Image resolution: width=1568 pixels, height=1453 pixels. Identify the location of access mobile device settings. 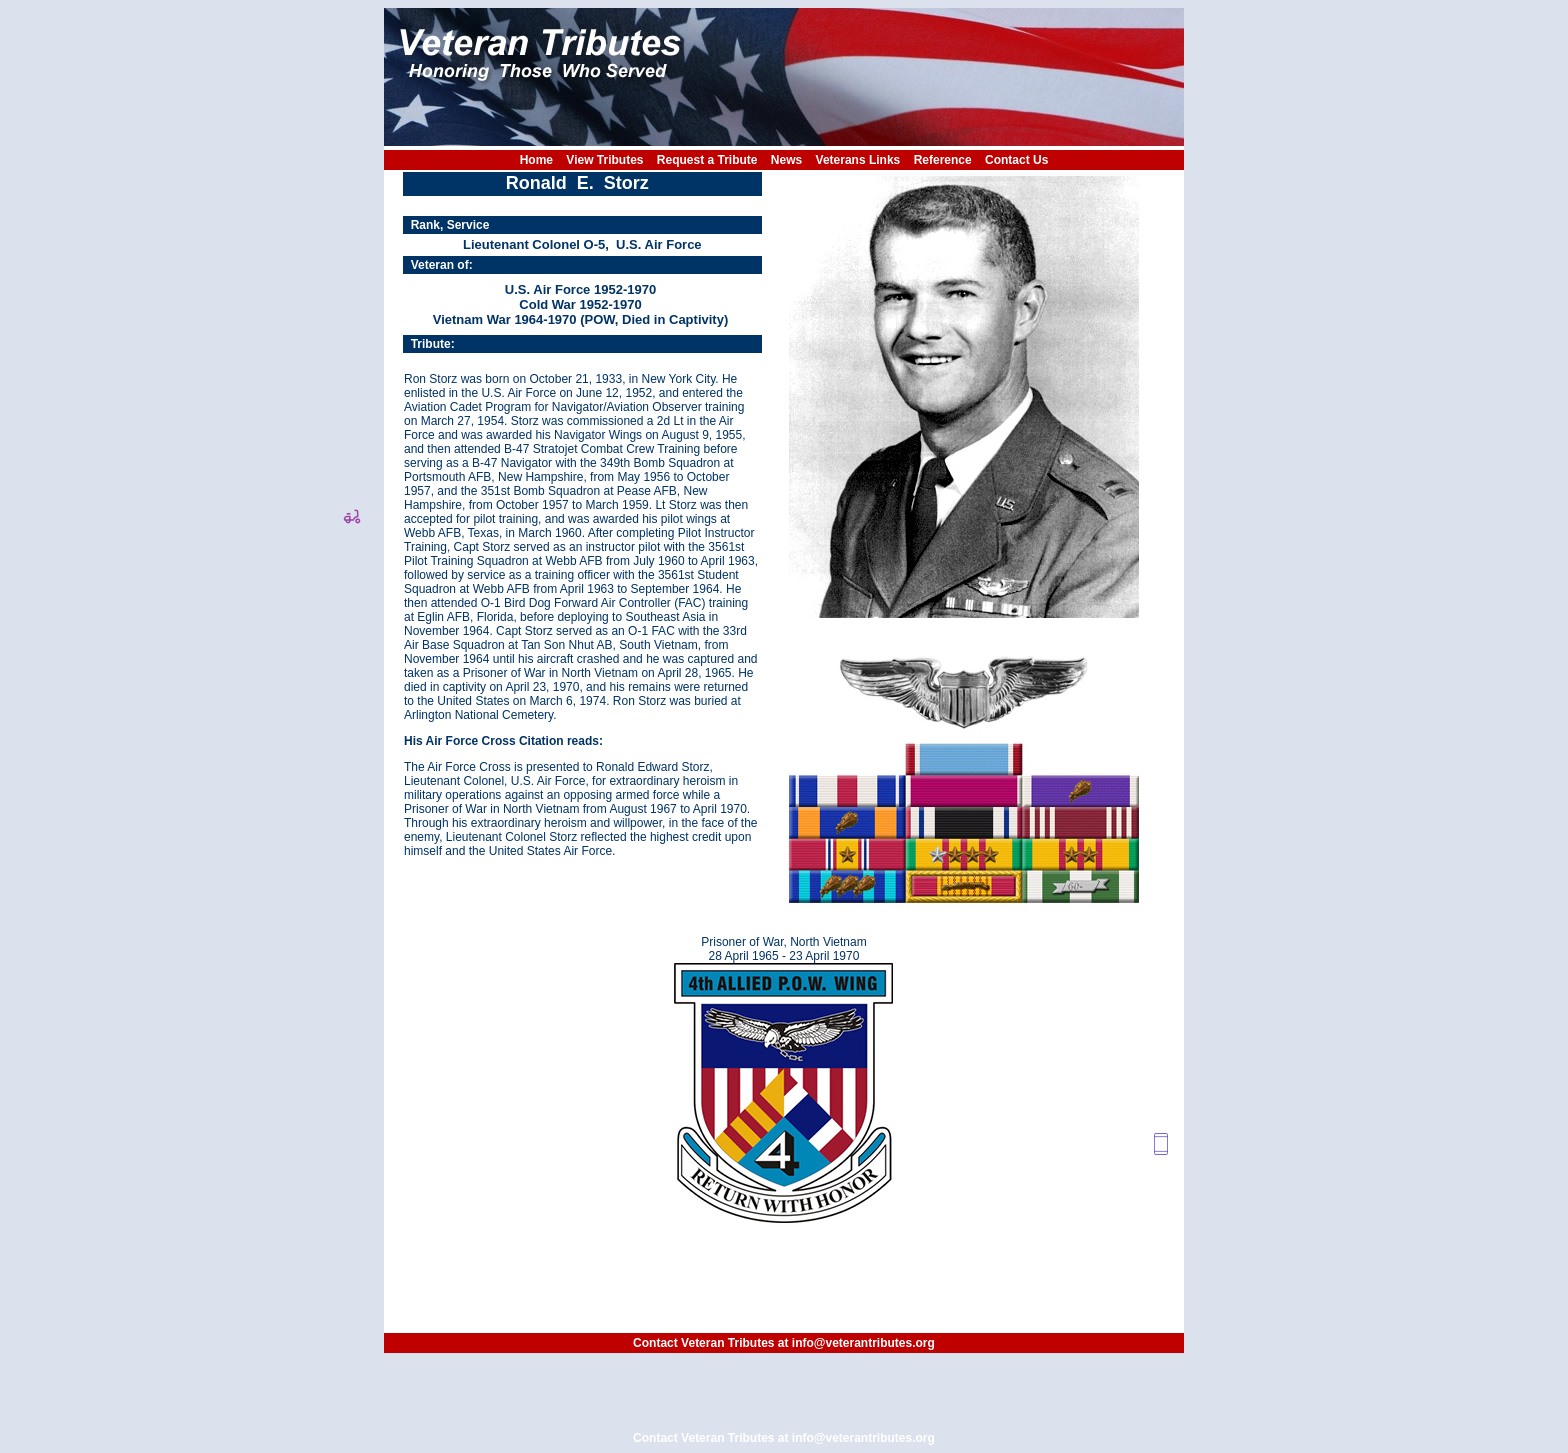
(1161, 1144).